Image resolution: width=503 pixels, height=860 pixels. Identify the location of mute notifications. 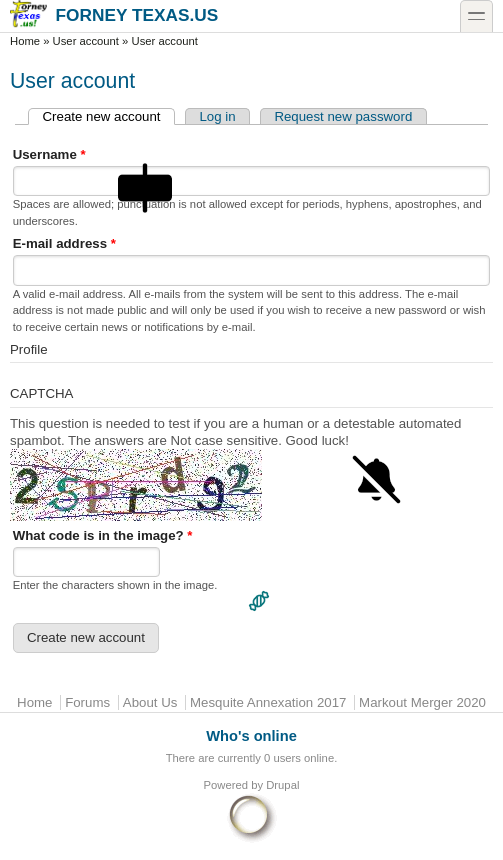
(376, 479).